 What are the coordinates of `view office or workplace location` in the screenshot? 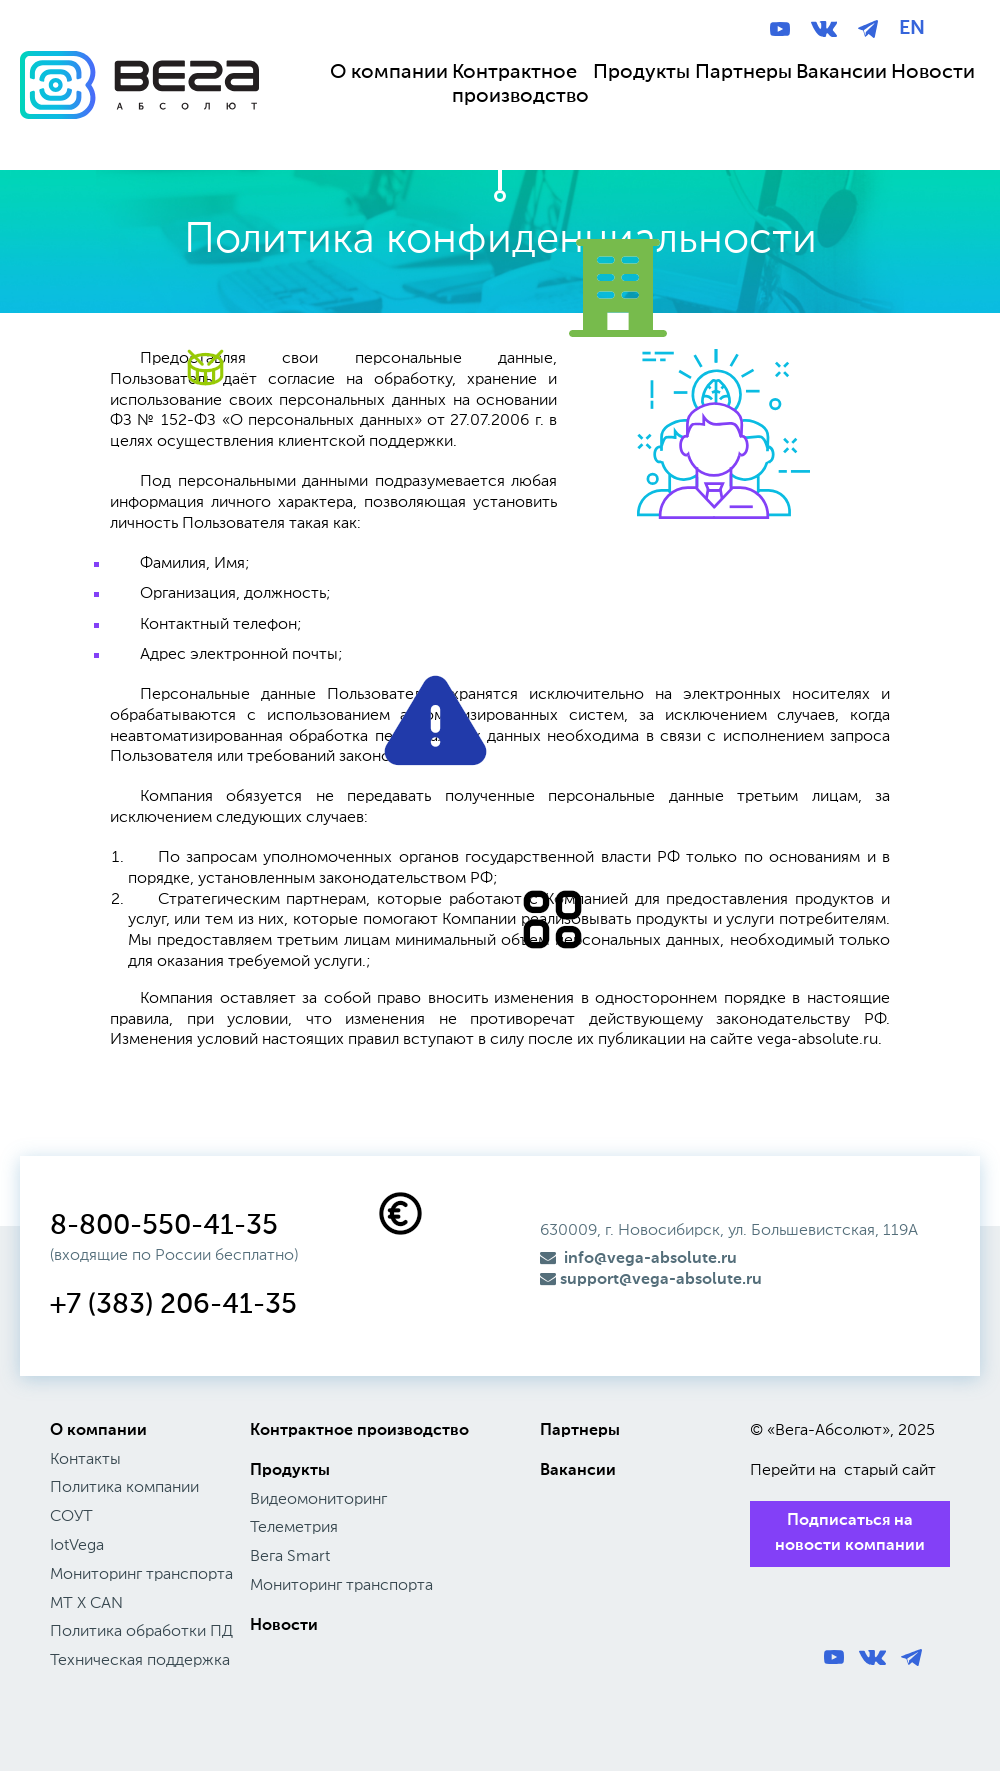 It's located at (618, 288).